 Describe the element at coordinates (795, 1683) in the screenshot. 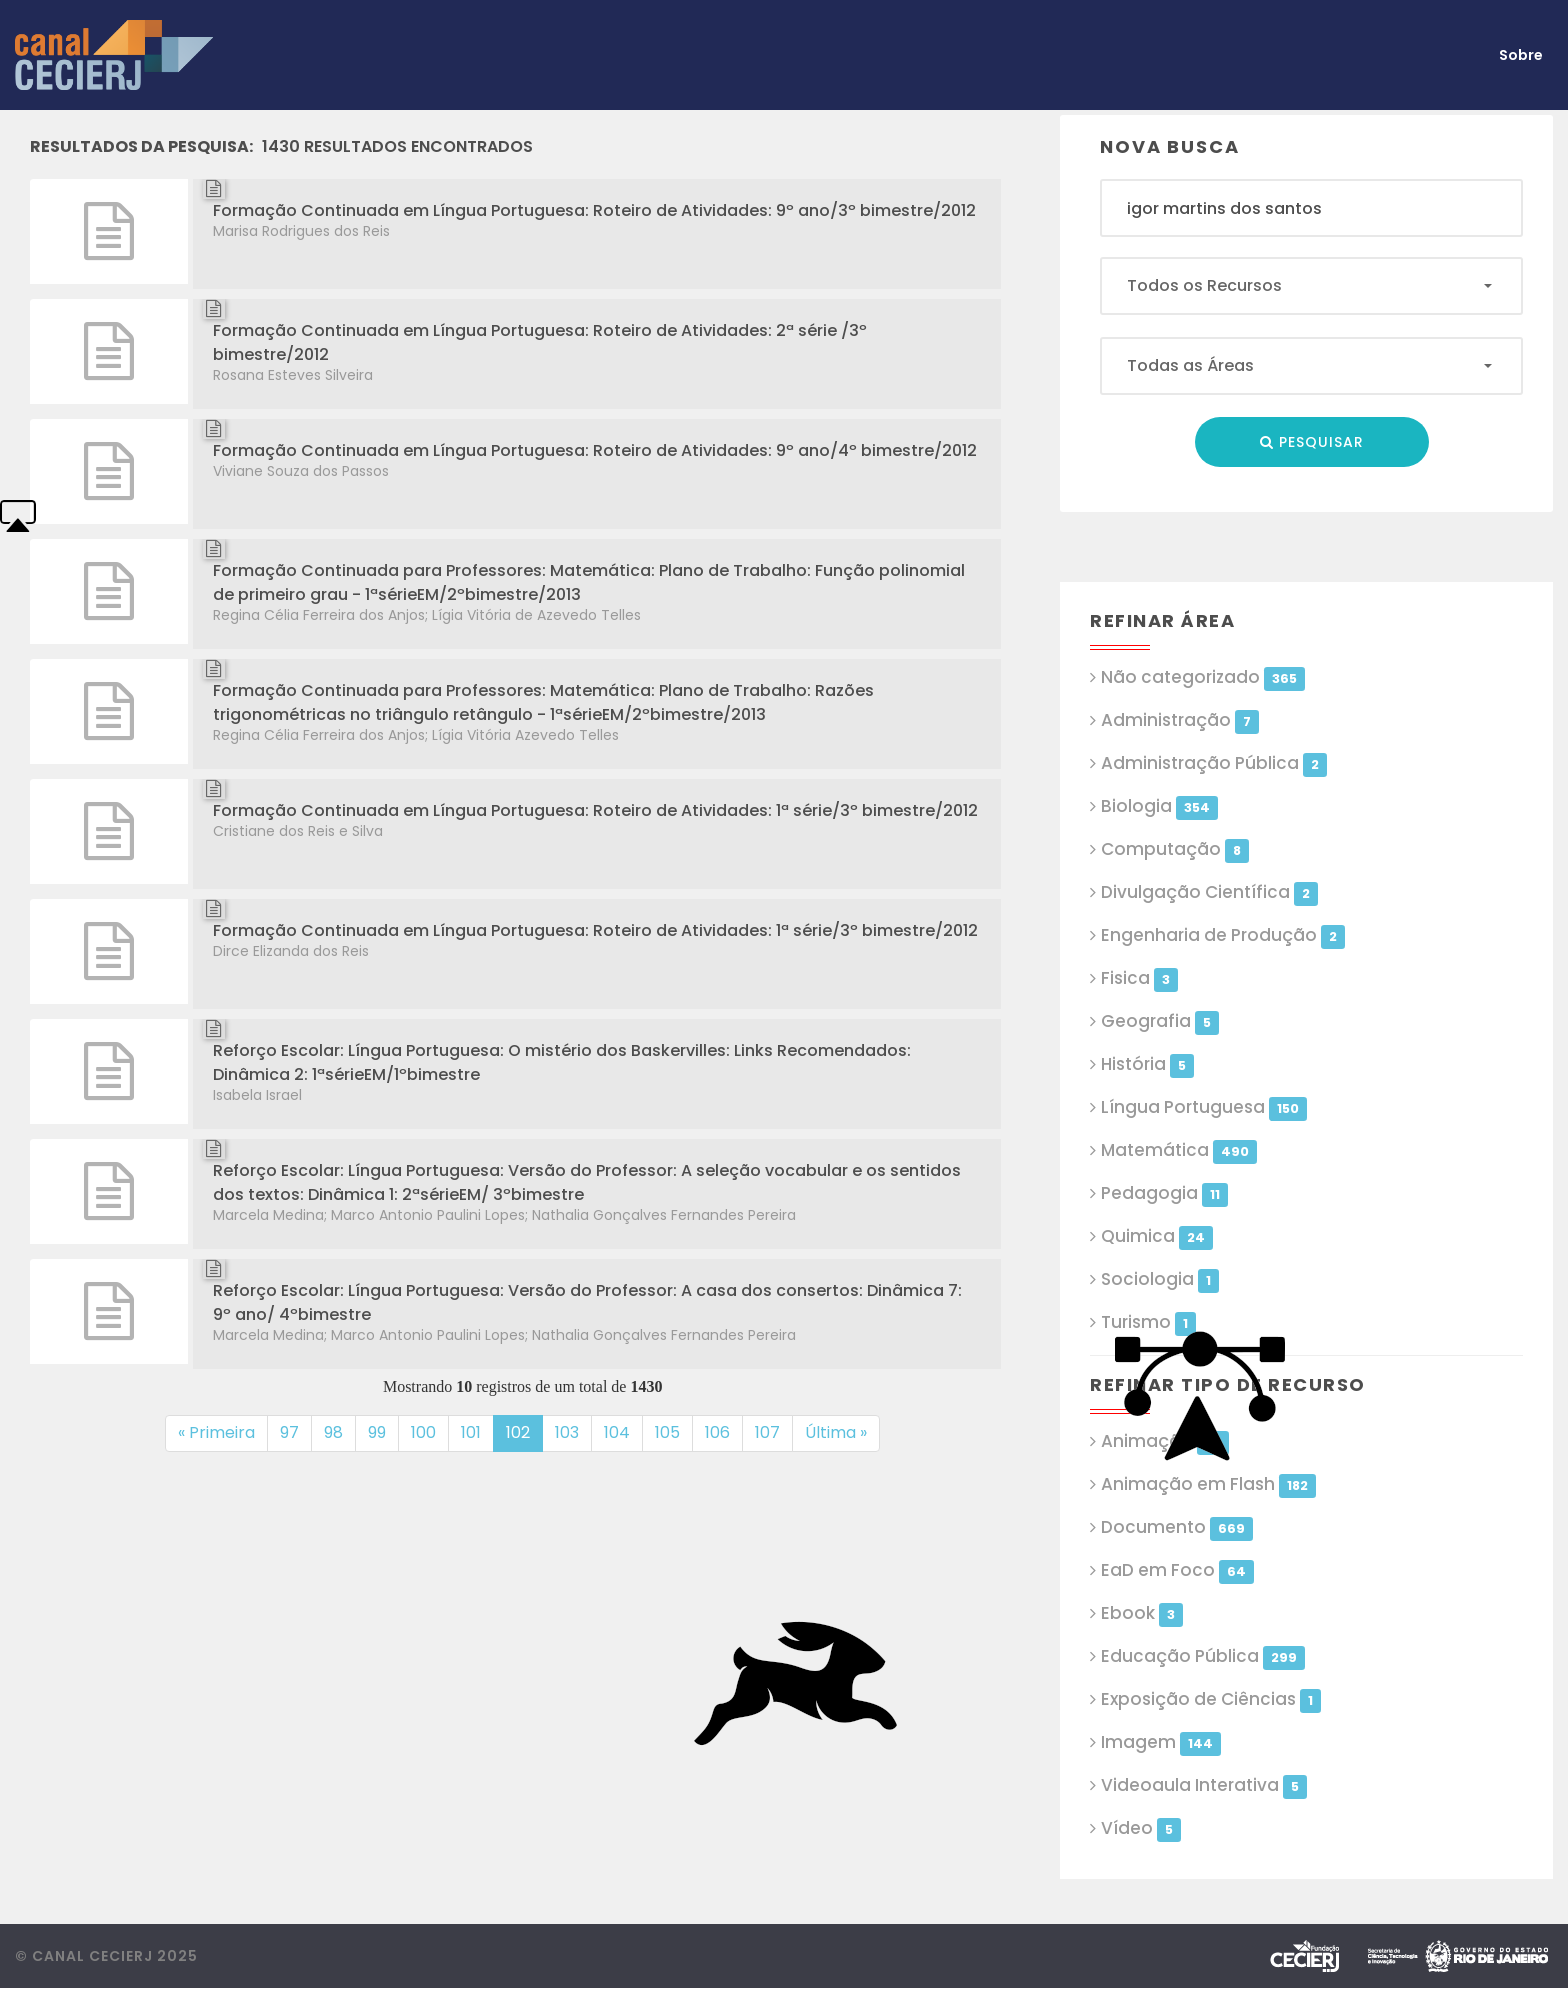

I see `directus brand logo` at that location.